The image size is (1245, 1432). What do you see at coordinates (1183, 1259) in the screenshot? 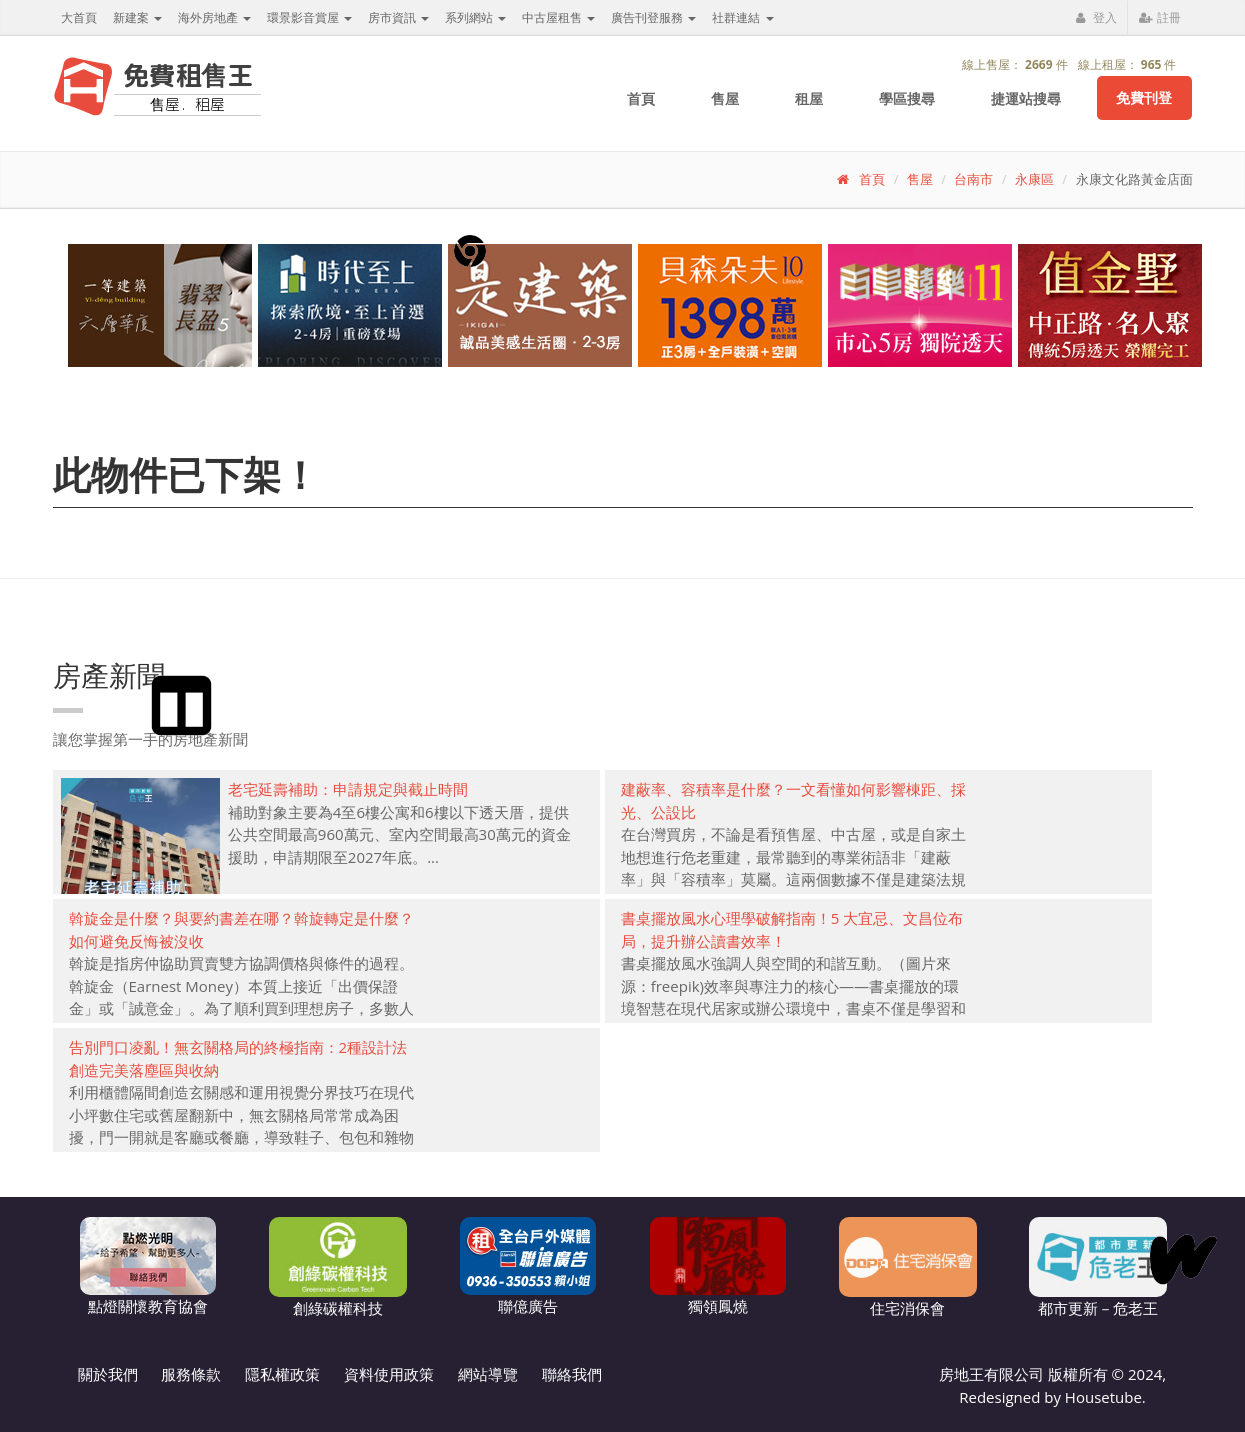
I see `open the wattpad app` at bounding box center [1183, 1259].